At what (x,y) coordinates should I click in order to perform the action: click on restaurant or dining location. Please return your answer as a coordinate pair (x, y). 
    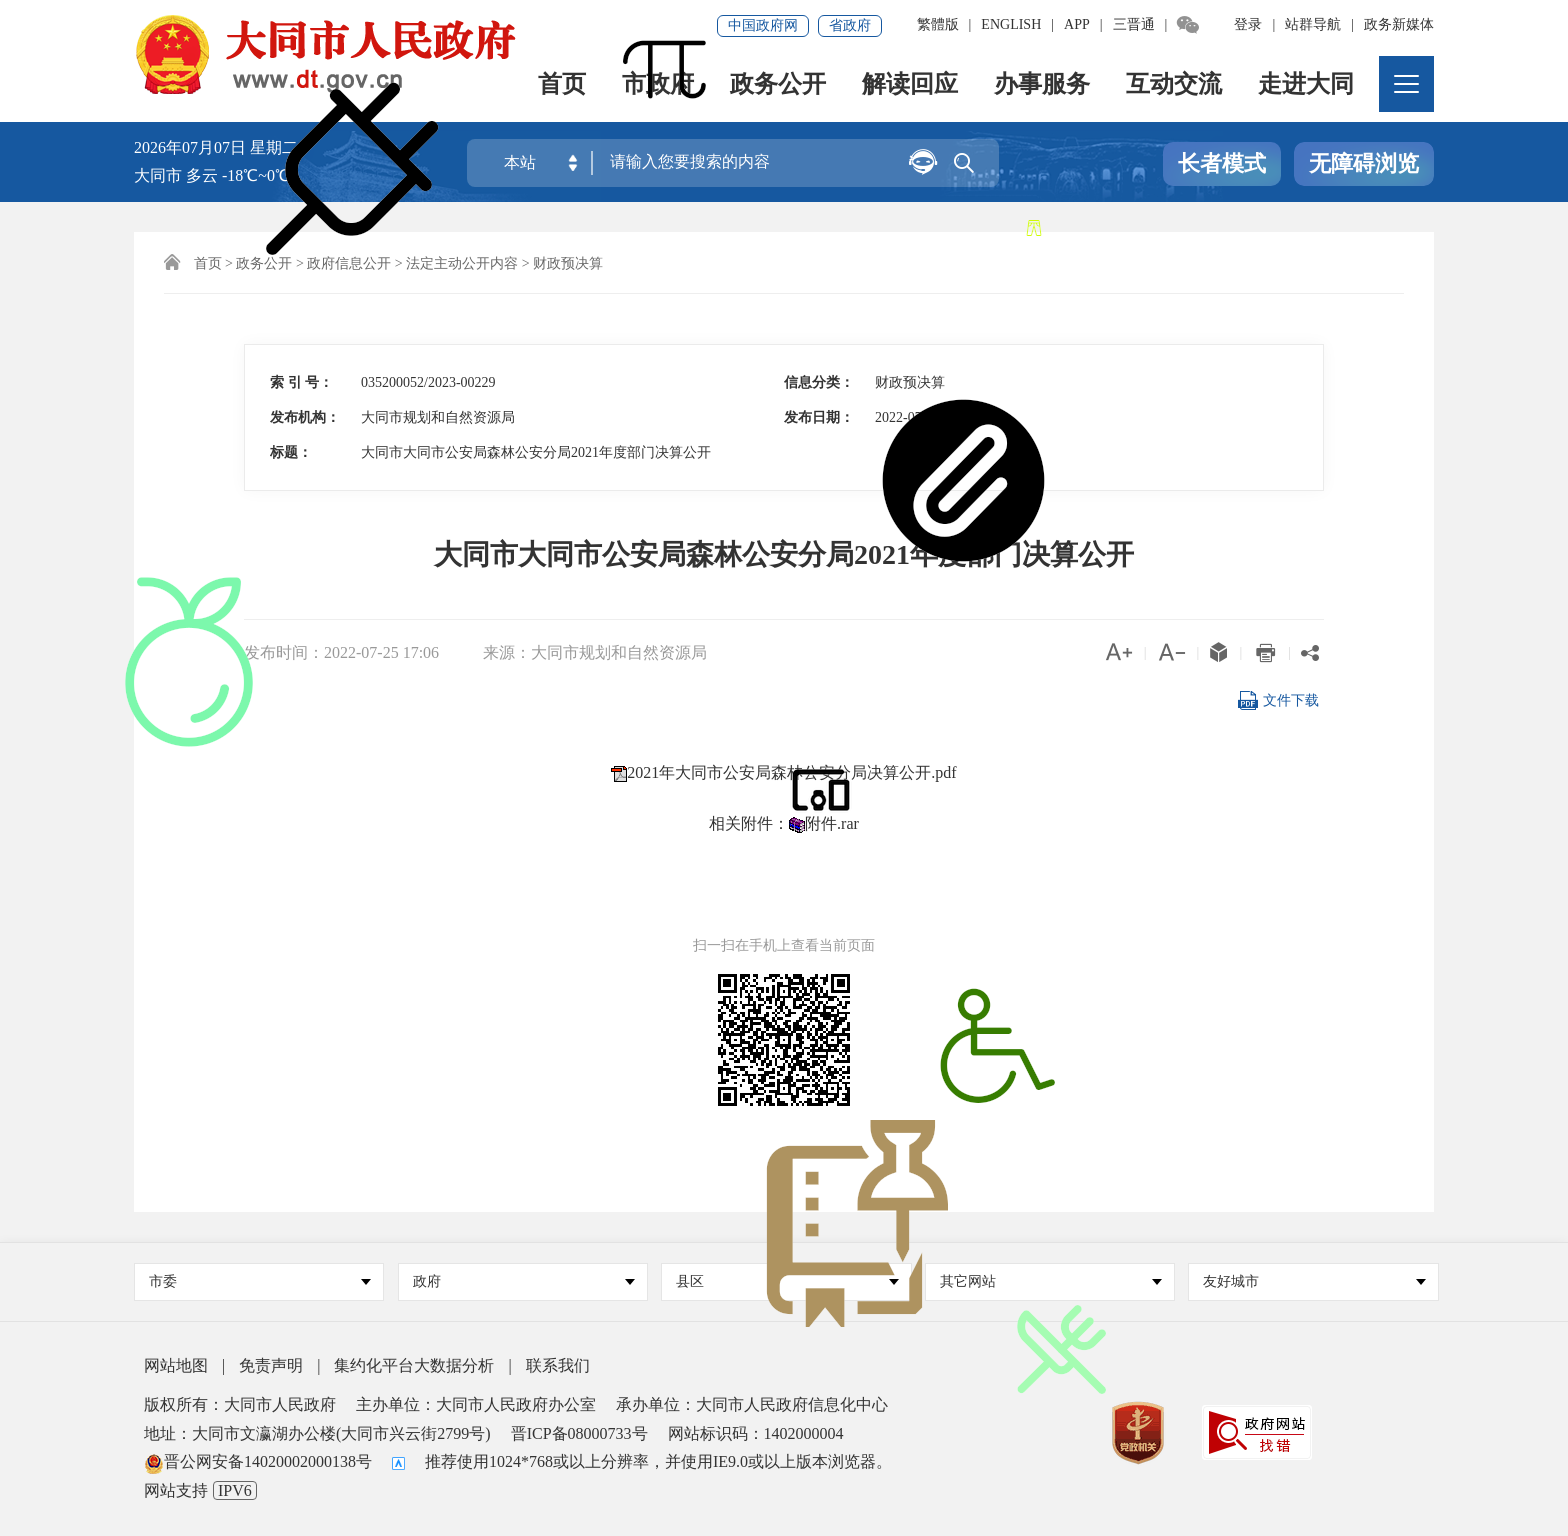
    Looking at the image, I should click on (1061, 1349).